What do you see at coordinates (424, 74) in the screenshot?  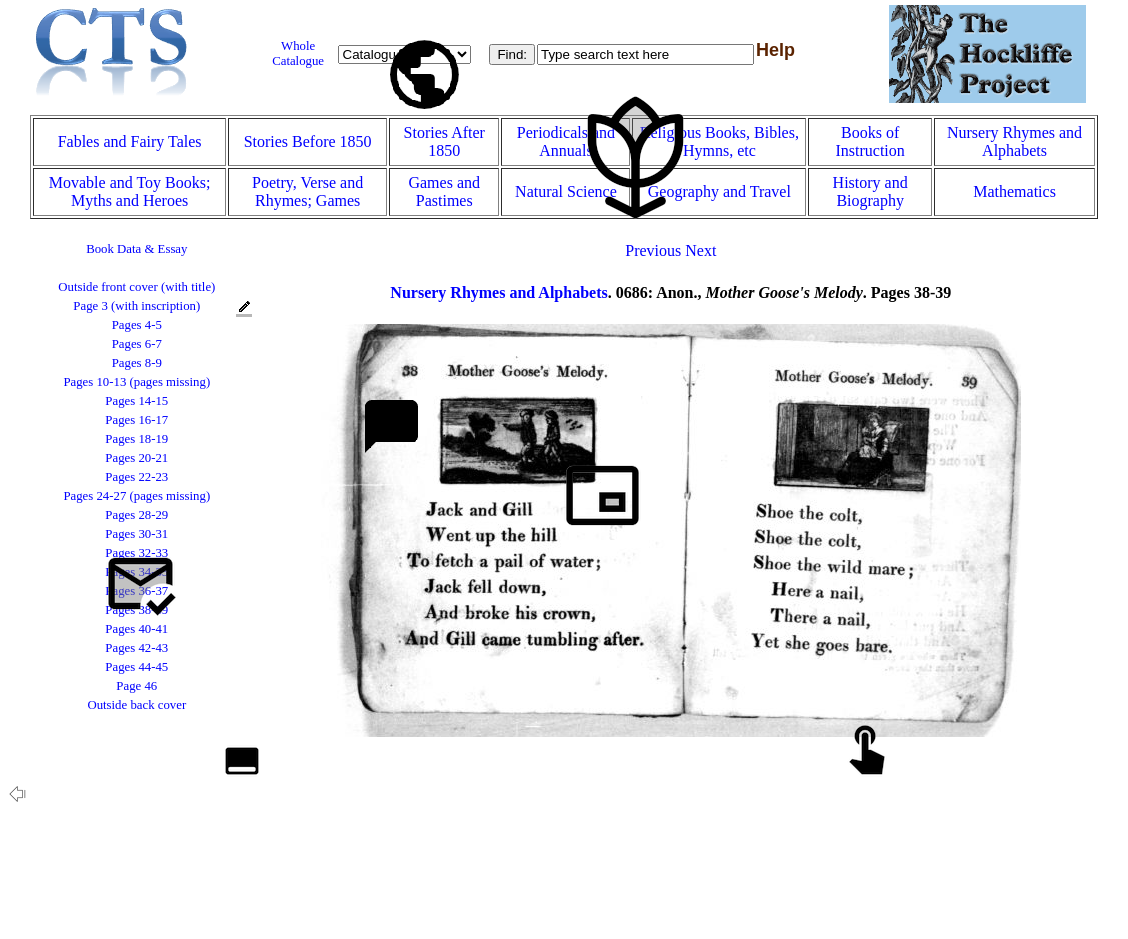 I see `access public or global content` at bounding box center [424, 74].